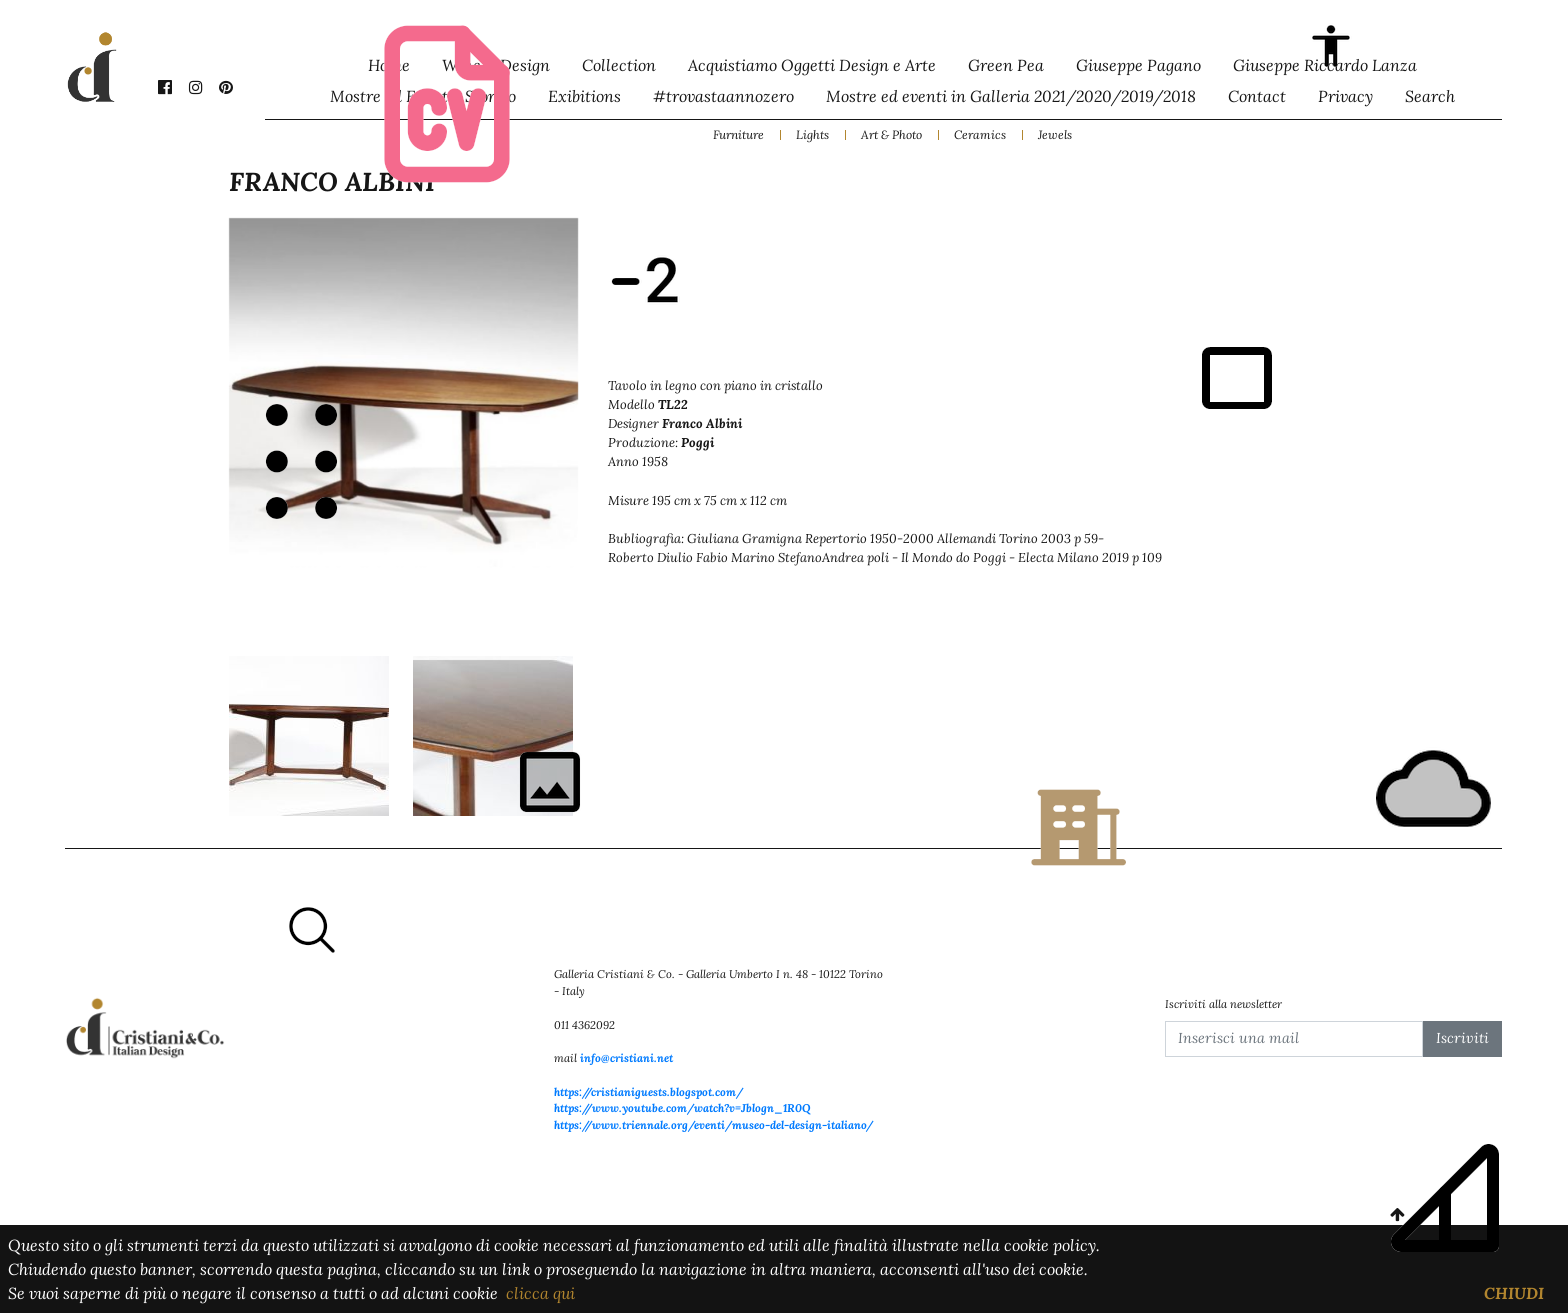 The image size is (1568, 1313). I want to click on access cloud storage, so click(1433, 788).